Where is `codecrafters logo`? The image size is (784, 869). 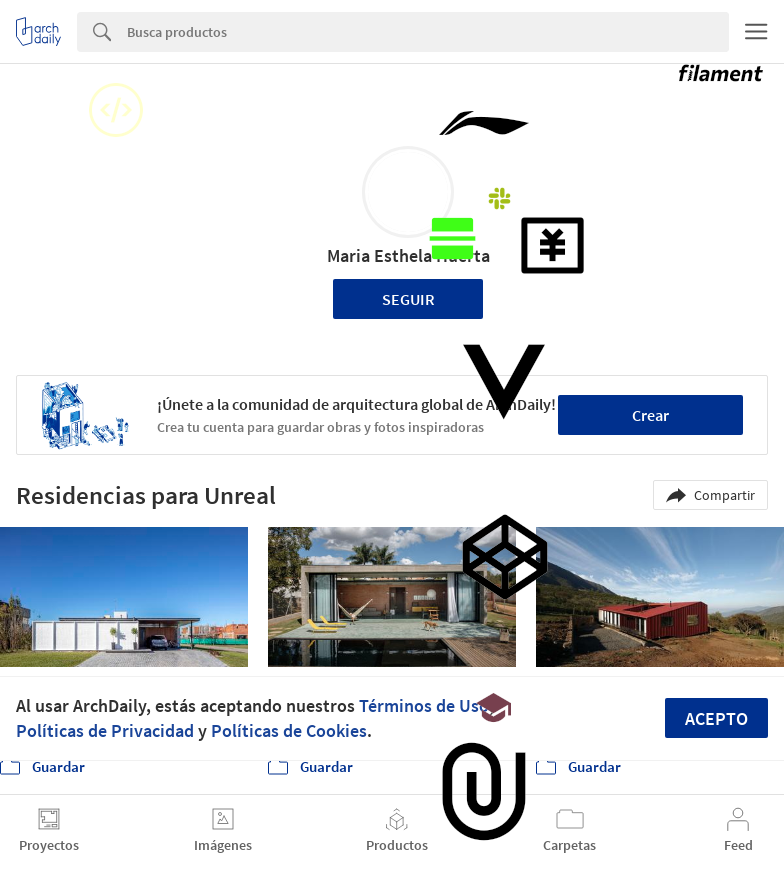
codecrafters logo is located at coordinates (116, 110).